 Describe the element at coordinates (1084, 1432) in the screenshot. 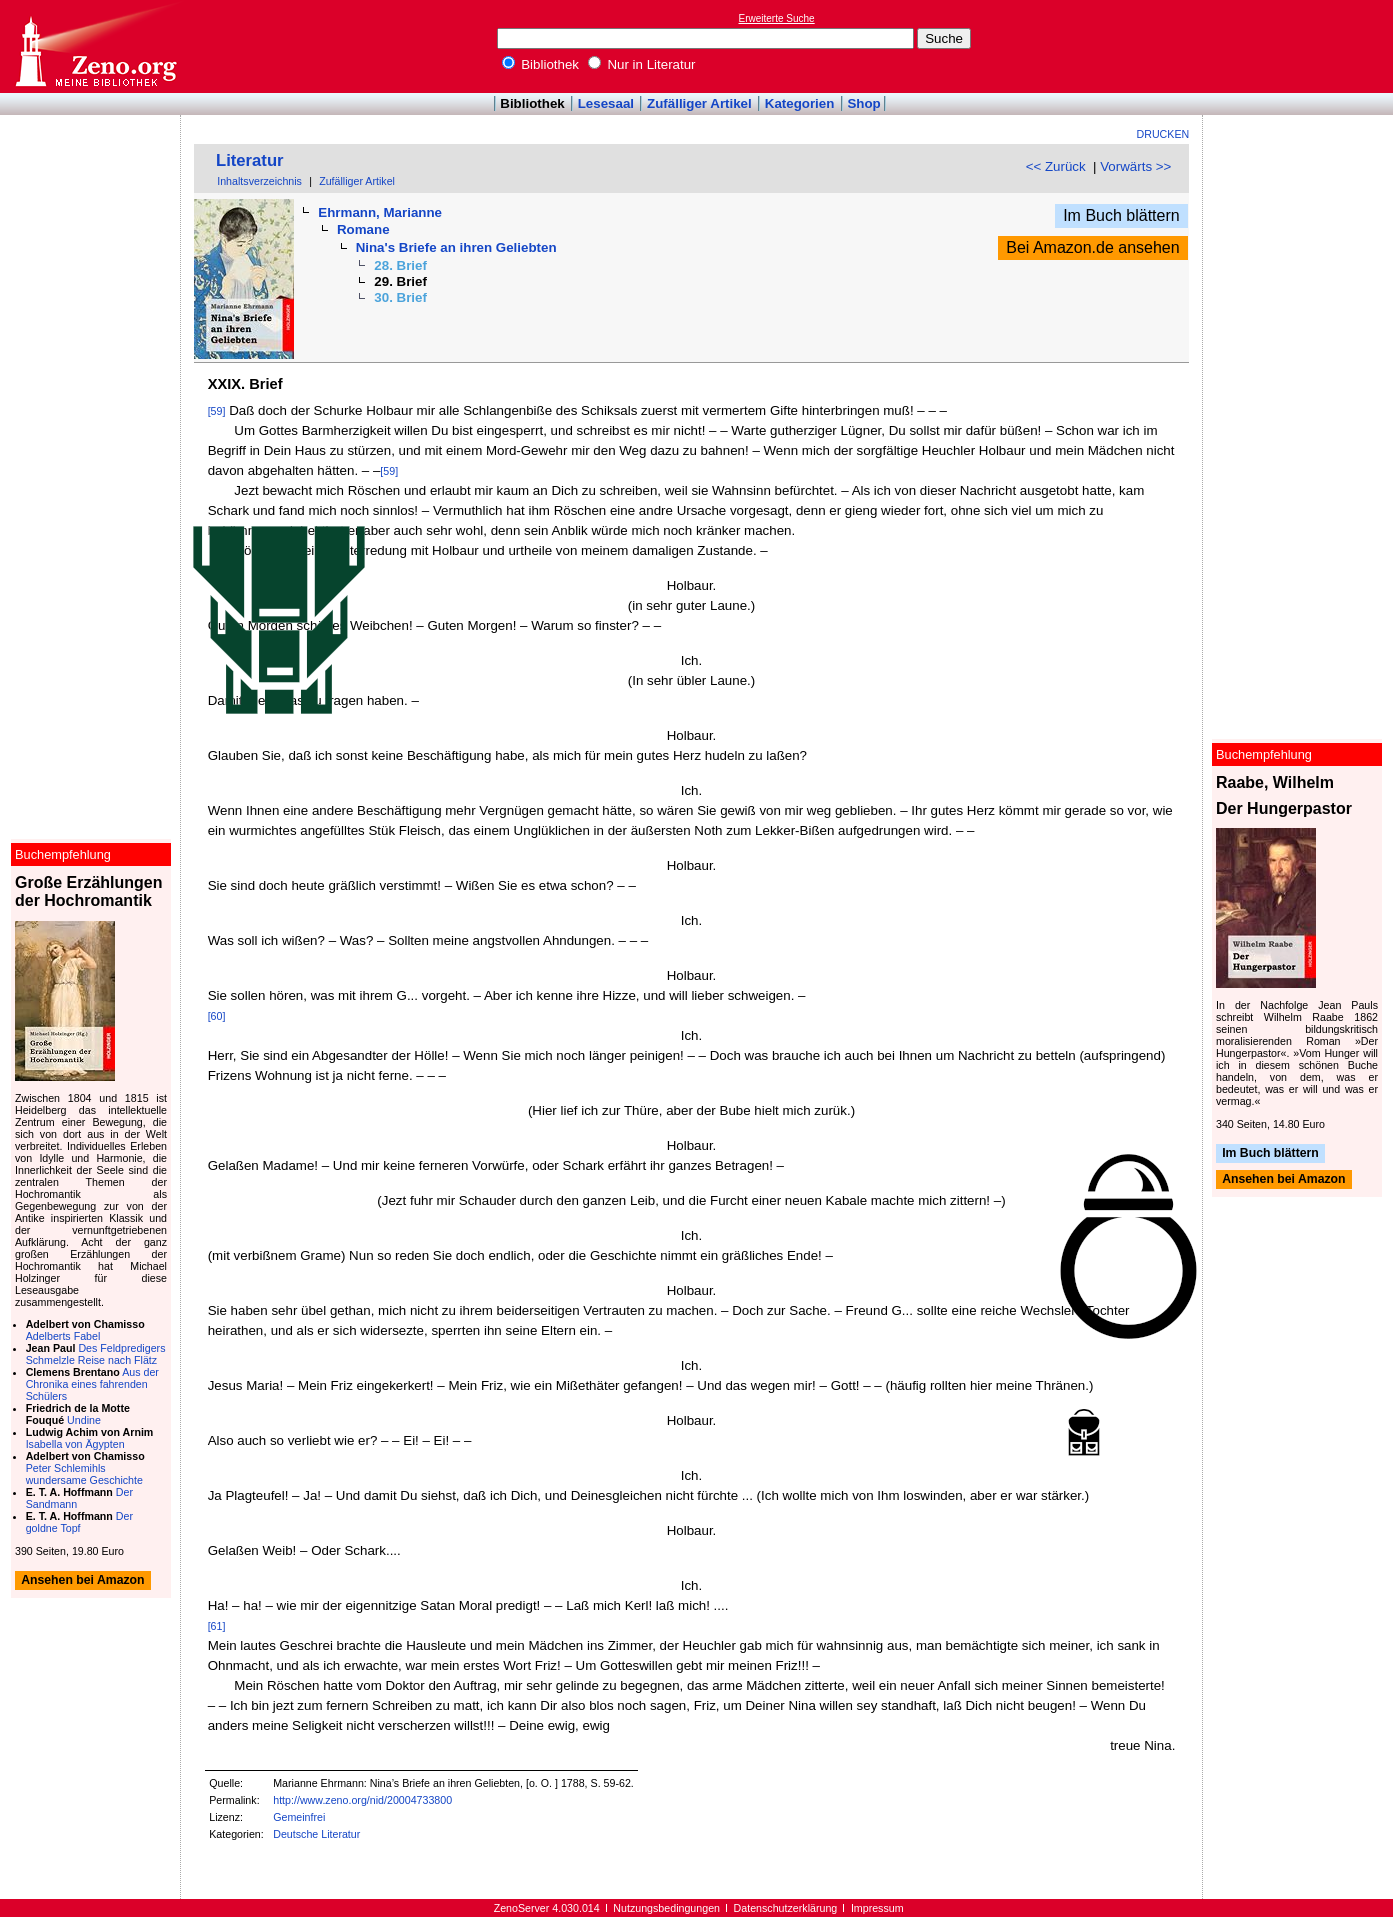

I see `access your inventory or stored items` at that location.